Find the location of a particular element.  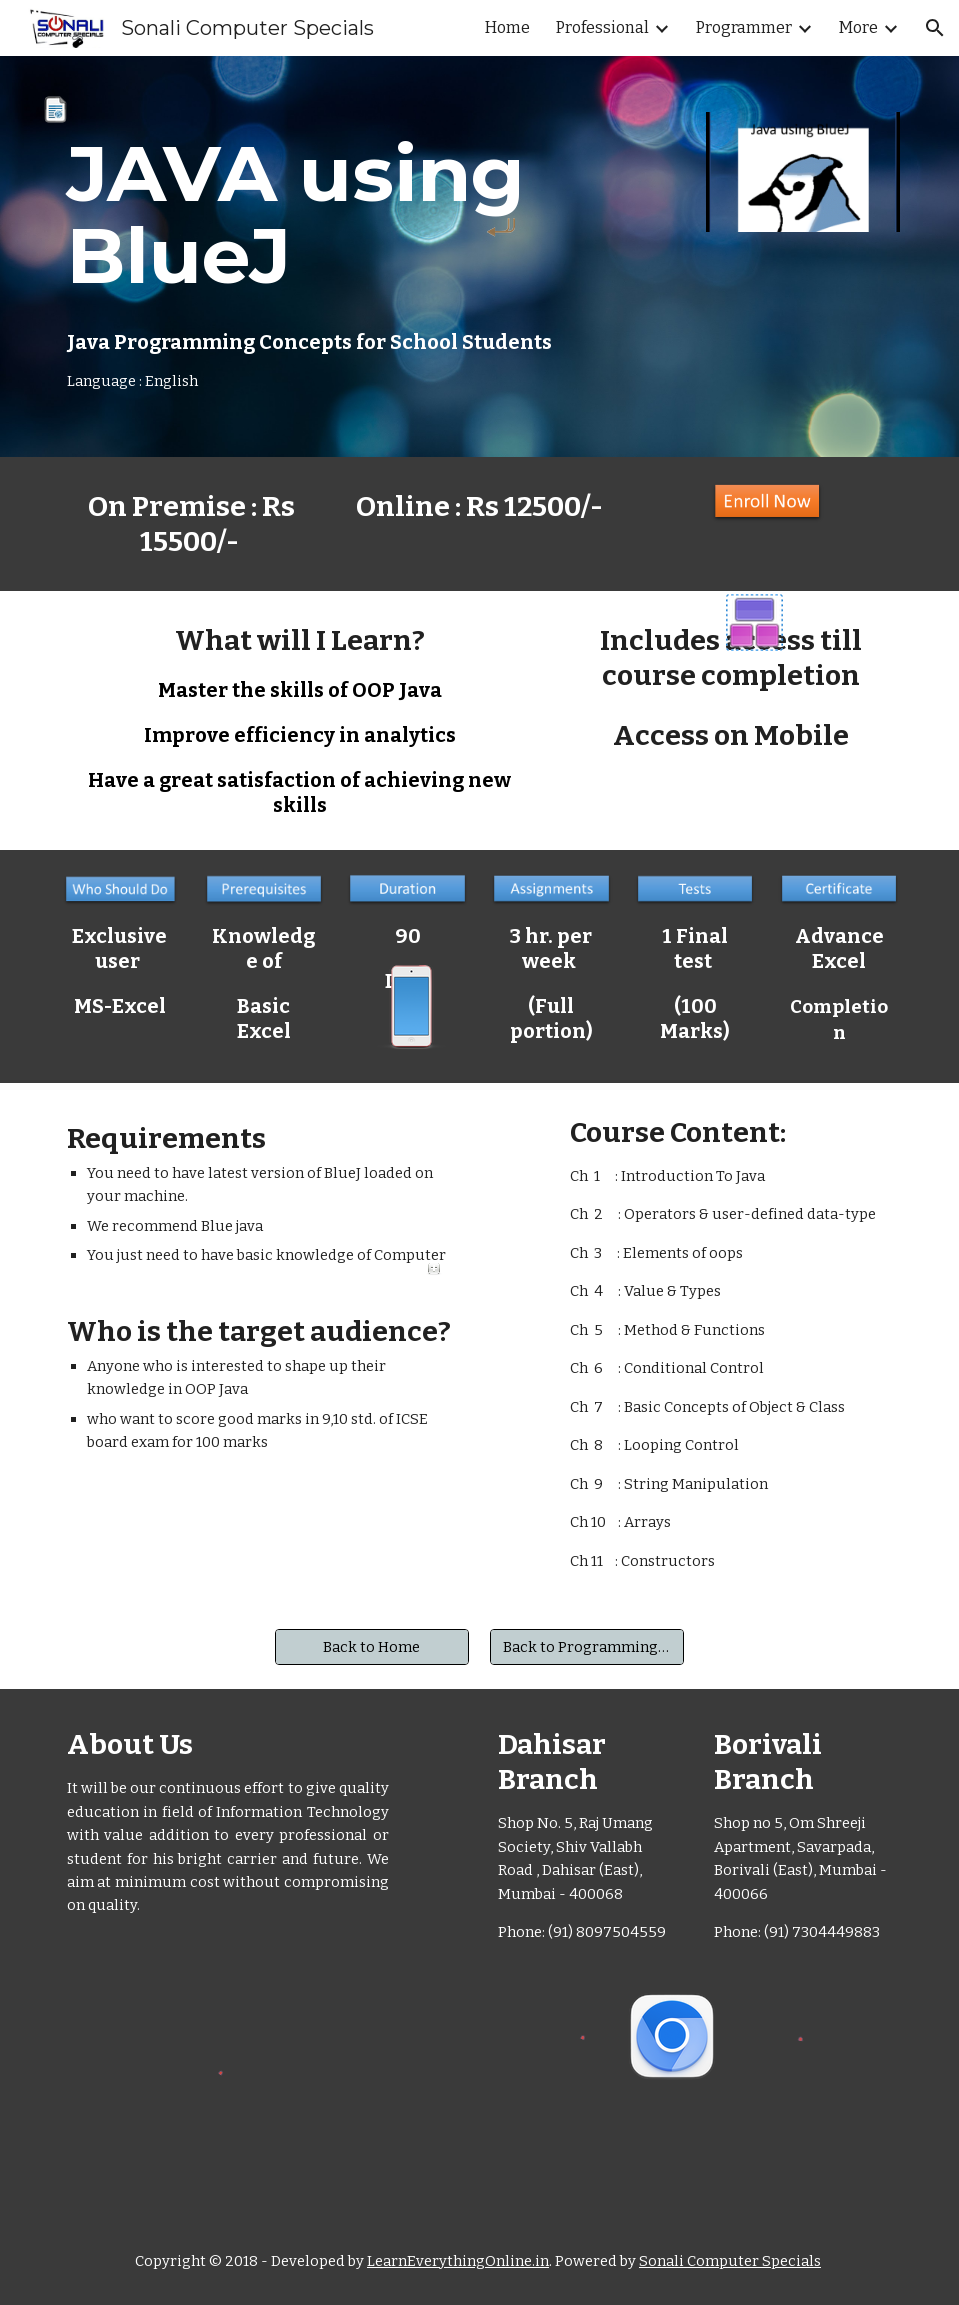

reply to all recipients of an email is located at coordinates (500, 225).